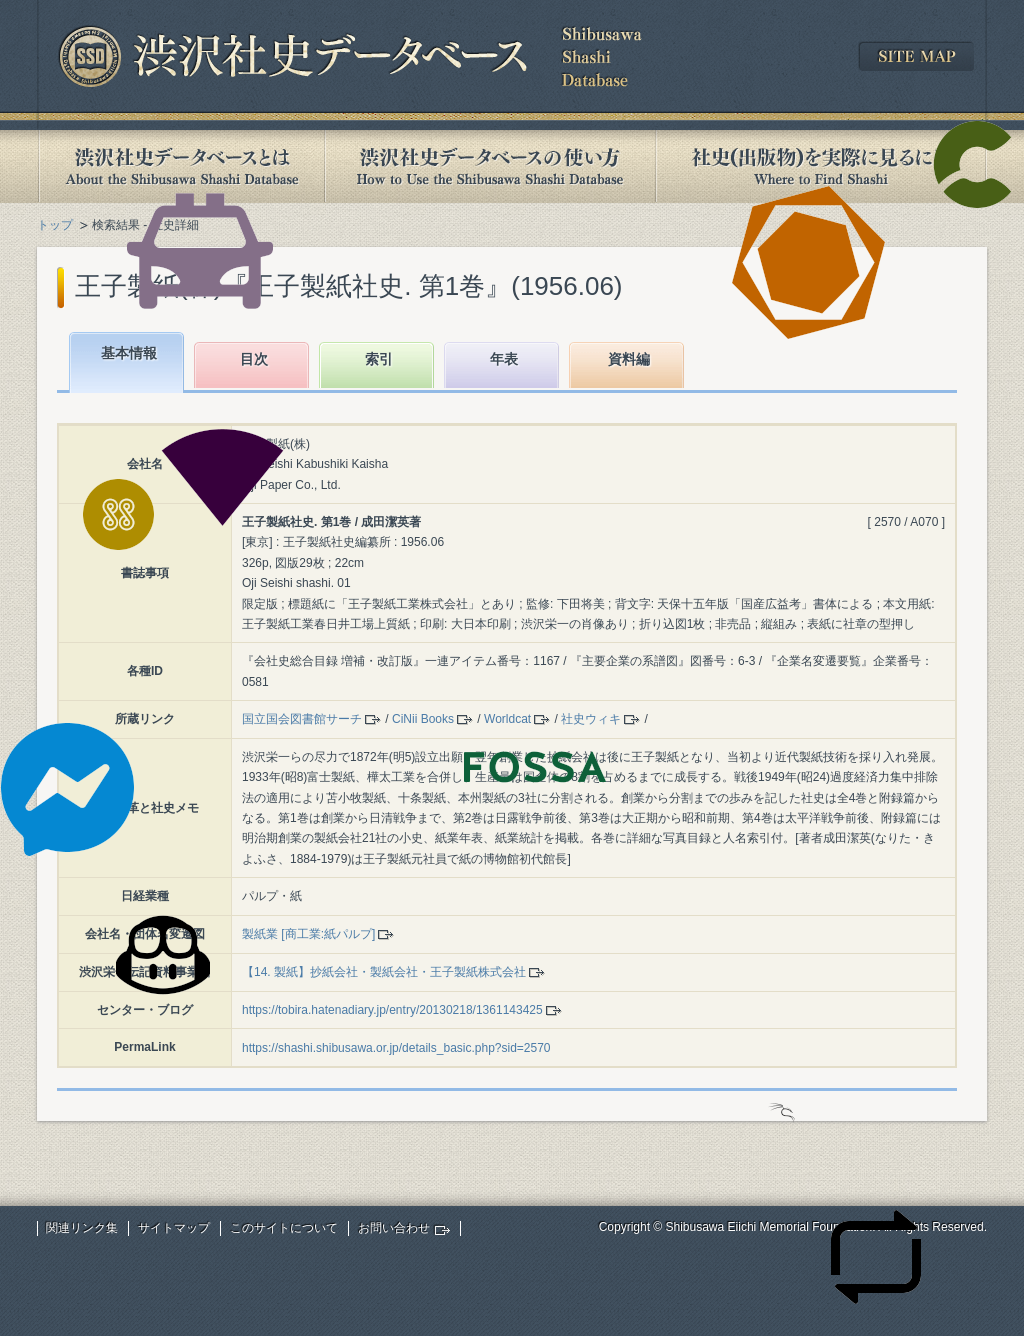 Image resolution: width=1024 pixels, height=1336 pixels. What do you see at coordinates (535, 767) in the screenshot?
I see `fossa software compliance and licensing platform logo` at bounding box center [535, 767].